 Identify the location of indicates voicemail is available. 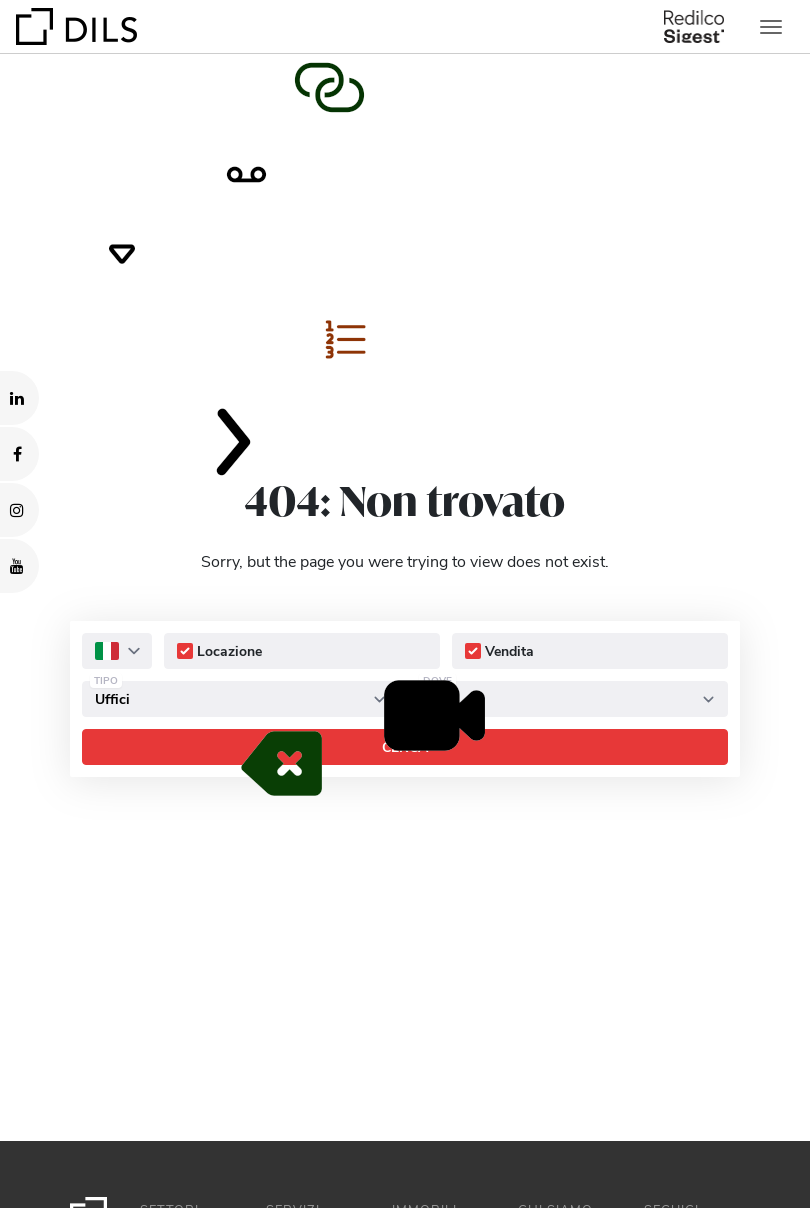
(246, 174).